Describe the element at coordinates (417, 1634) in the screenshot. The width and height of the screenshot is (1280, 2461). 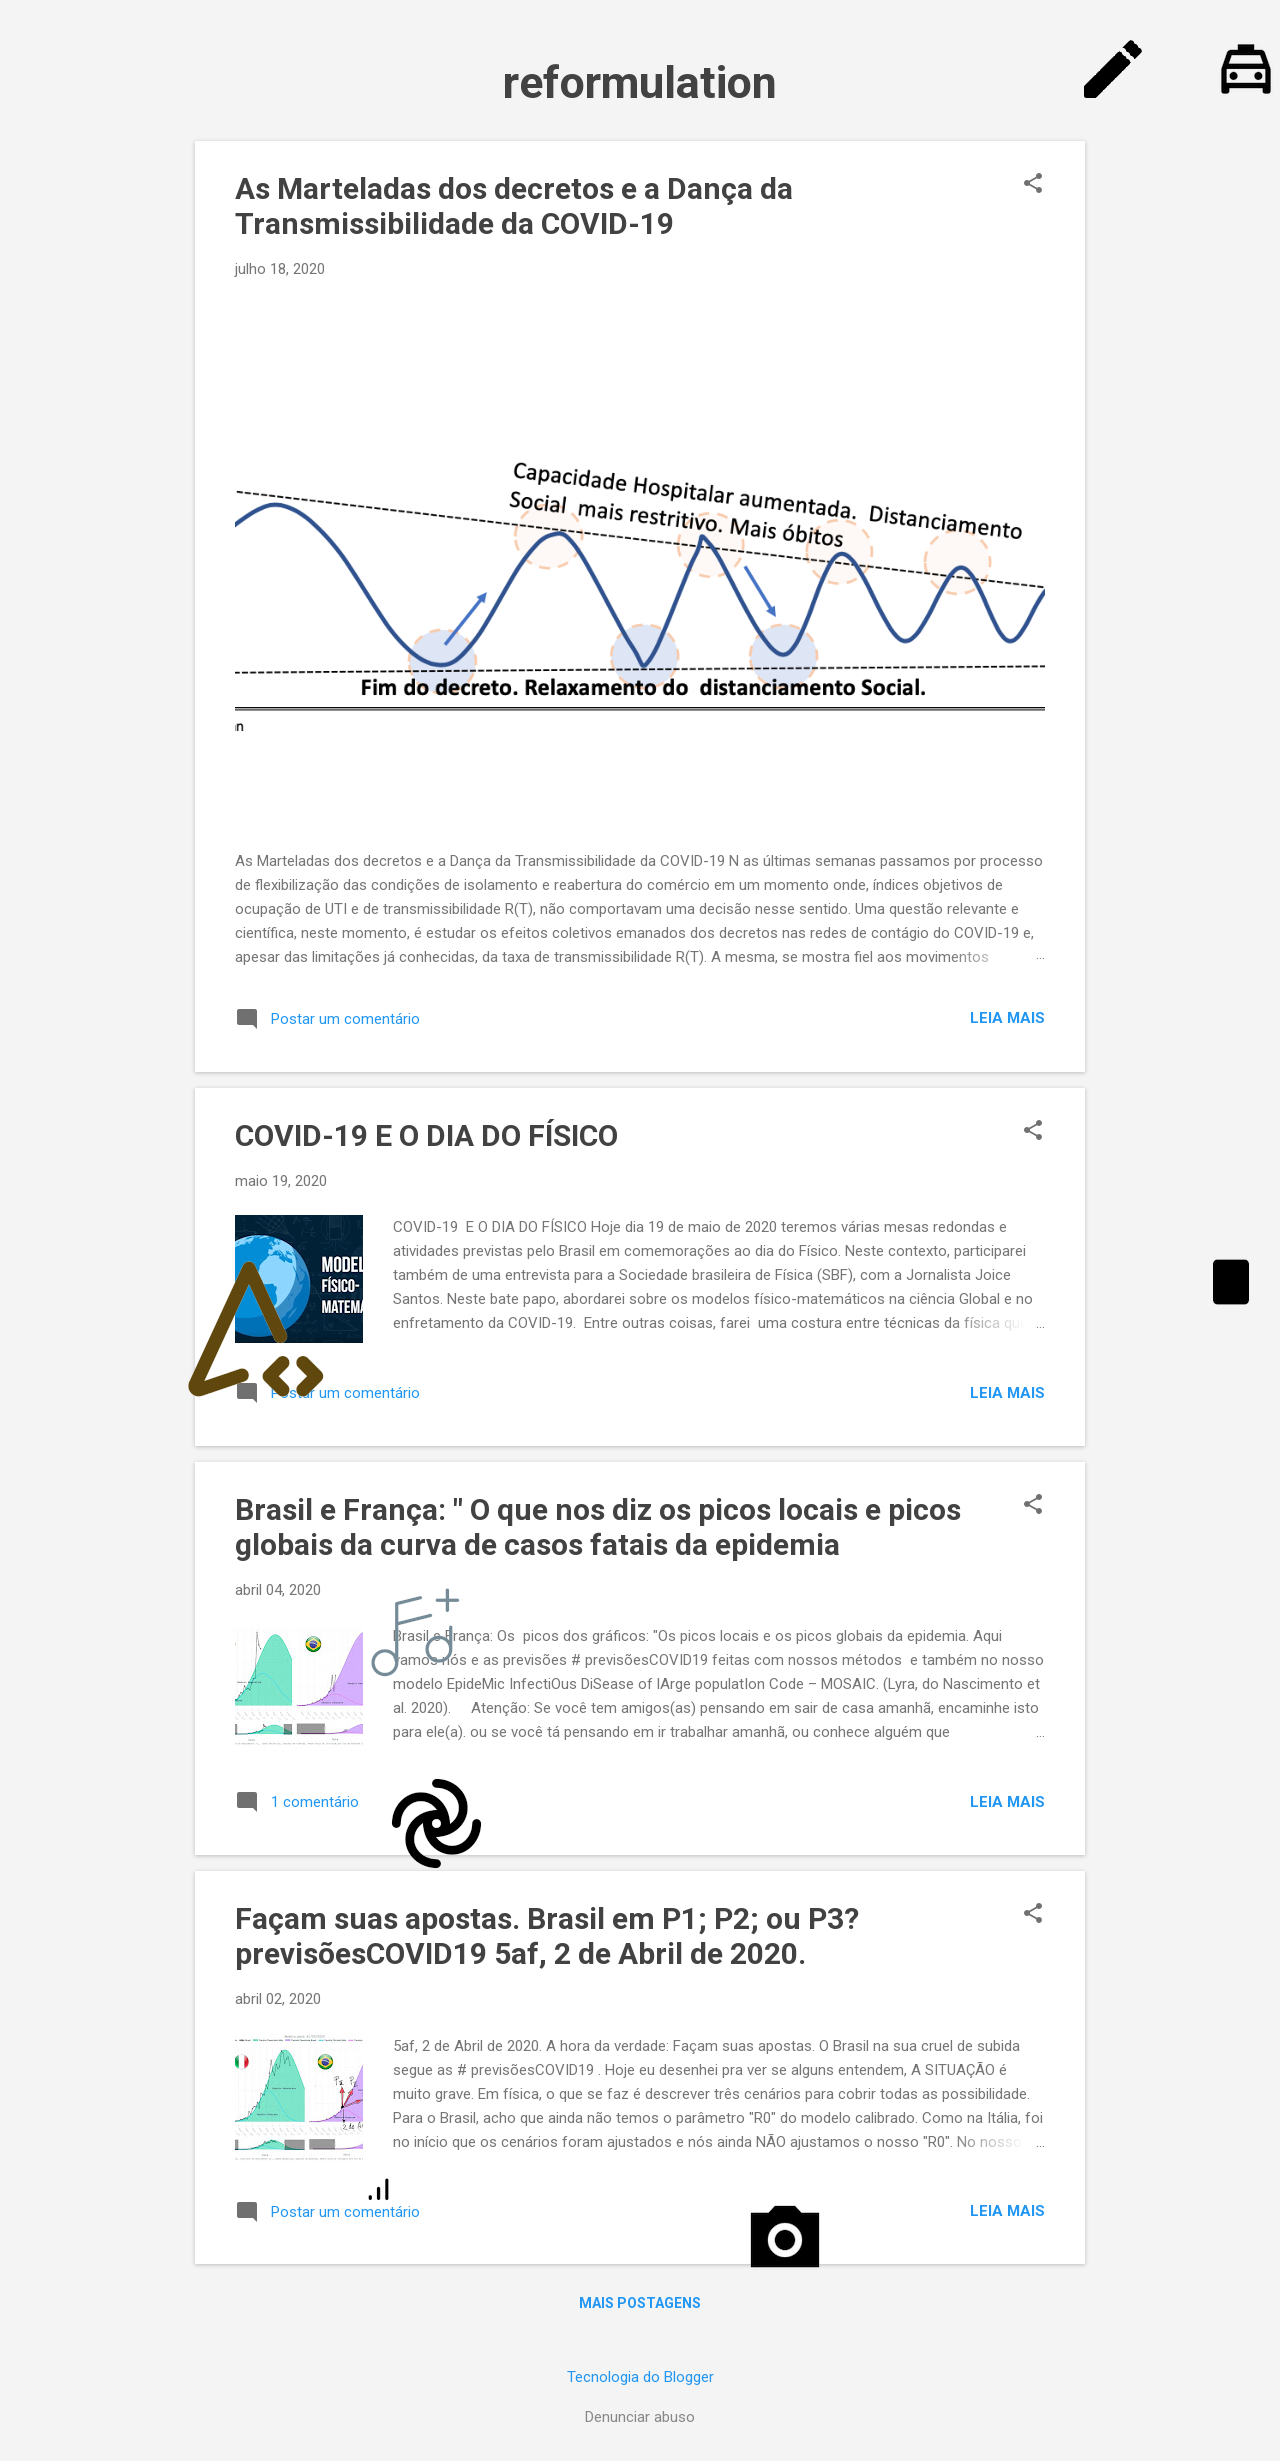
I see `add a new song to your library` at that location.